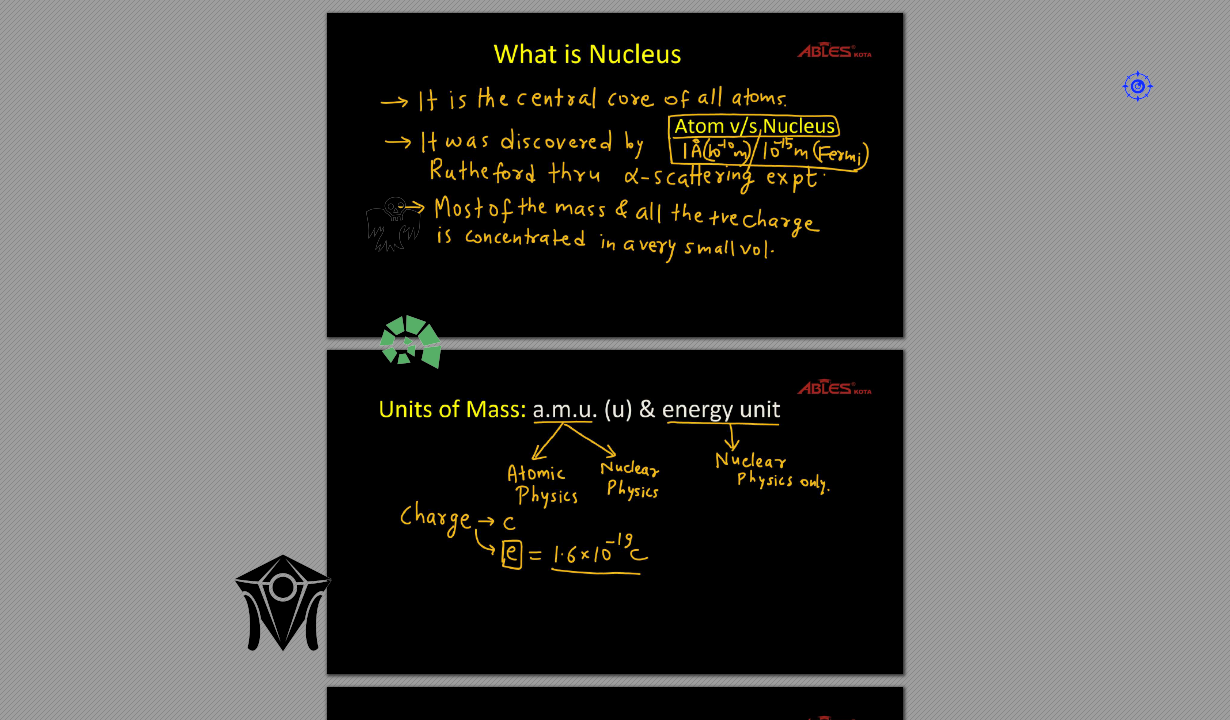 The image size is (1230, 720). What do you see at coordinates (393, 224) in the screenshot?
I see `indicates a haunted or spooky game element` at bounding box center [393, 224].